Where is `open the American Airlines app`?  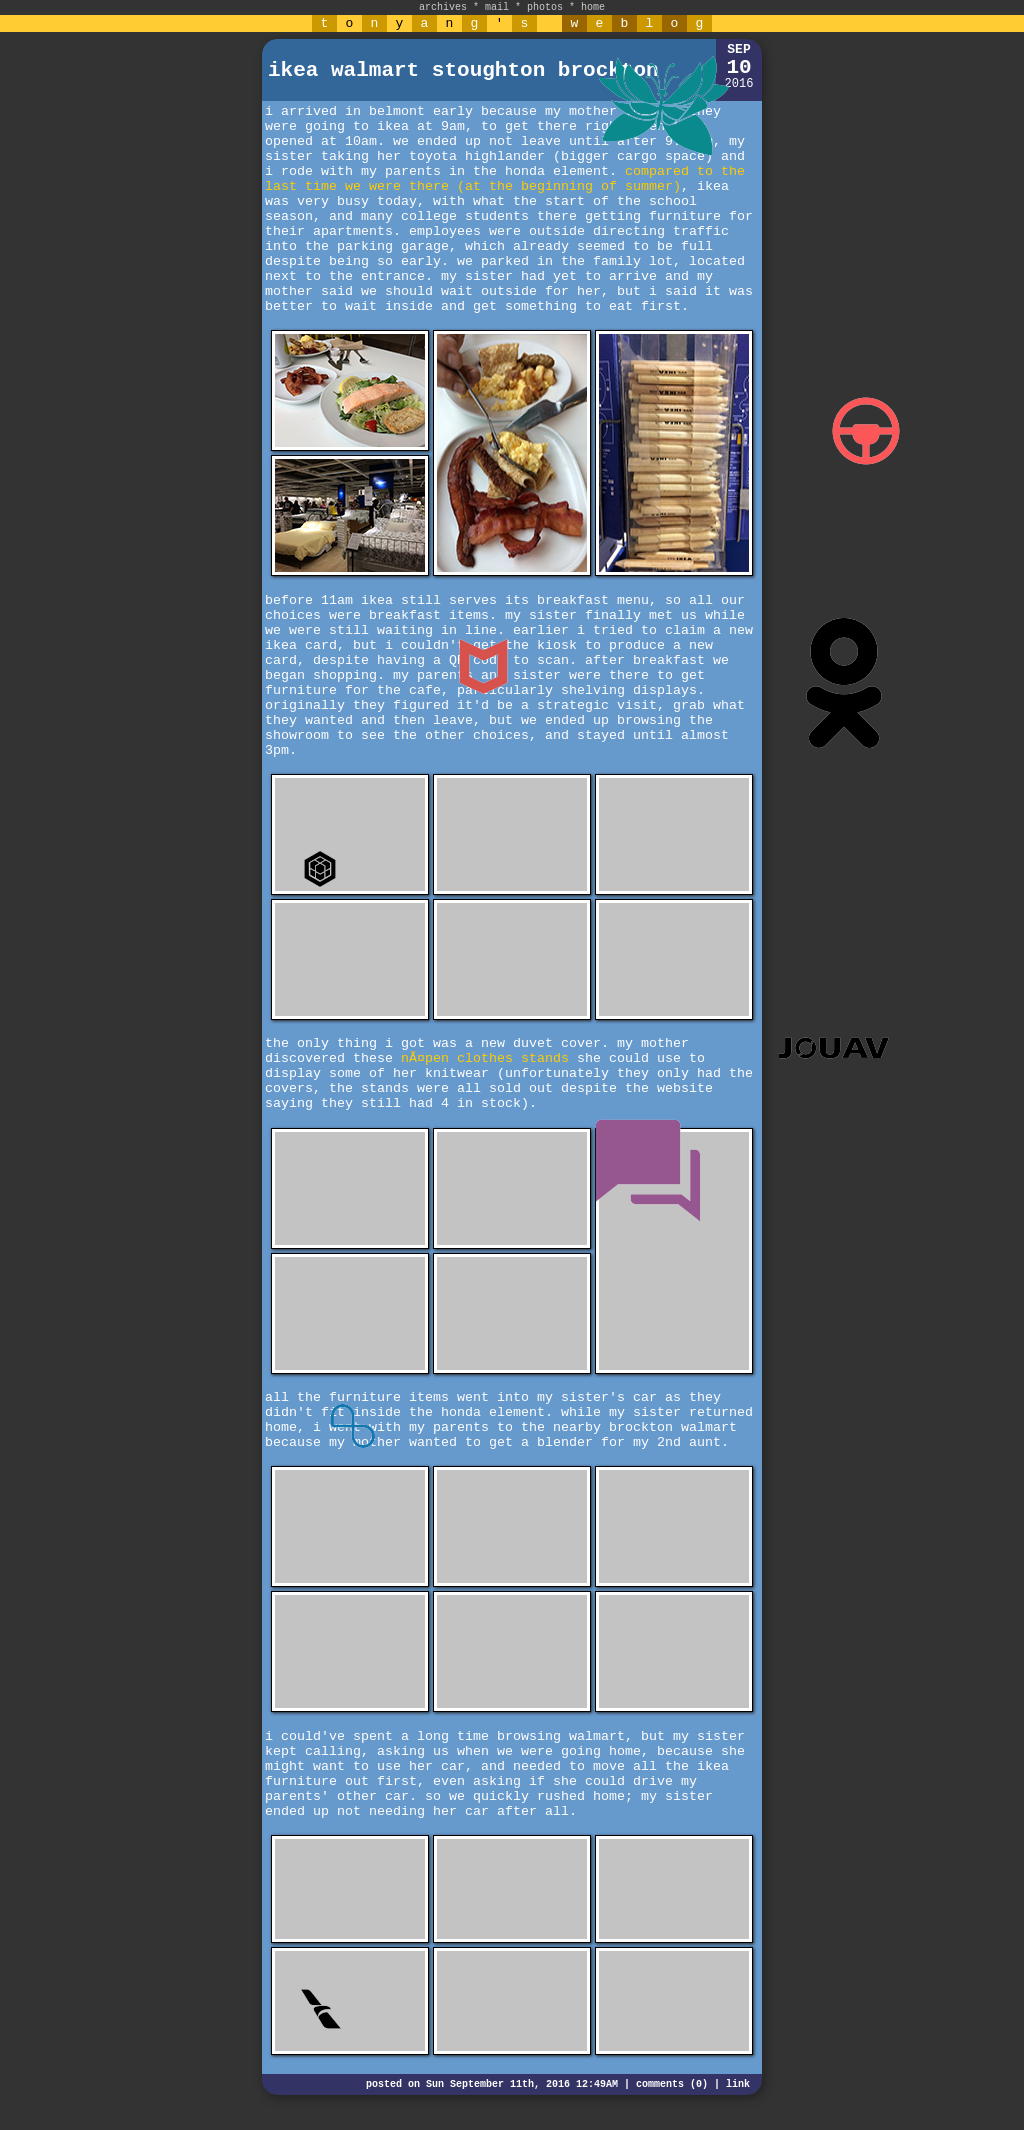 open the American Airlines app is located at coordinates (321, 2009).